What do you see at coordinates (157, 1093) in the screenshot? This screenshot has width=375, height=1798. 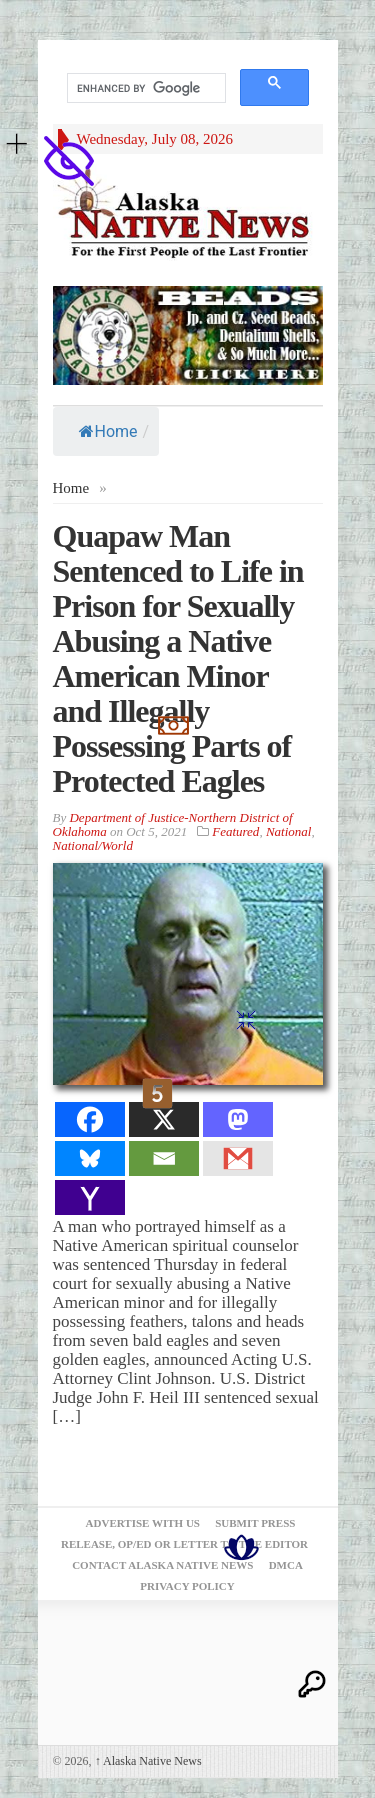 I see `indicates step 5 in a numbered sequence` at bounding box center [157, 1093].